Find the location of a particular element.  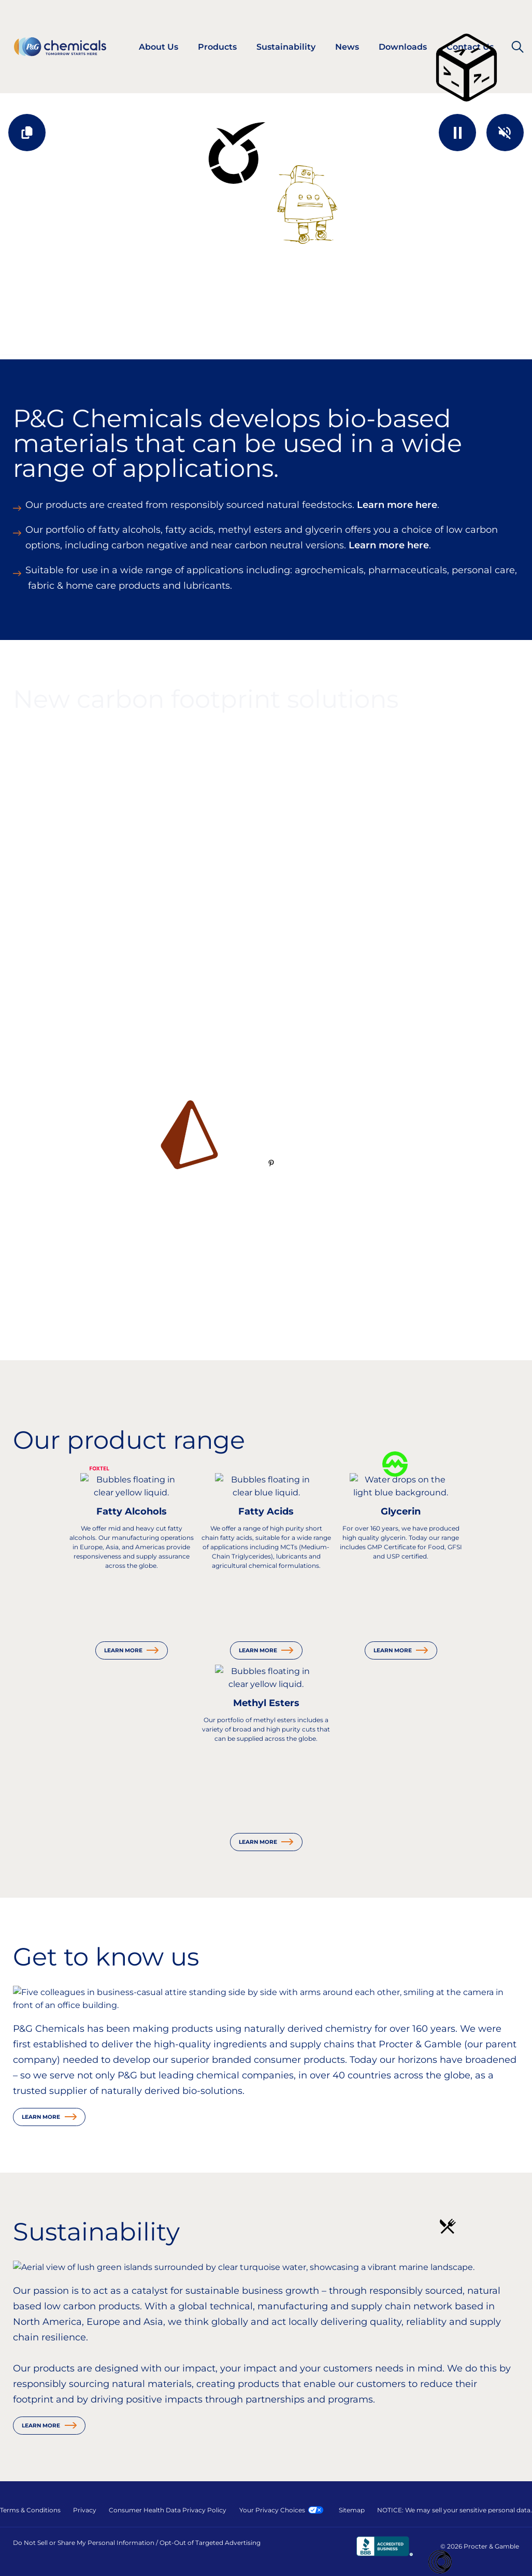

open LimeSurvey application is located at coordinates (237, 153).